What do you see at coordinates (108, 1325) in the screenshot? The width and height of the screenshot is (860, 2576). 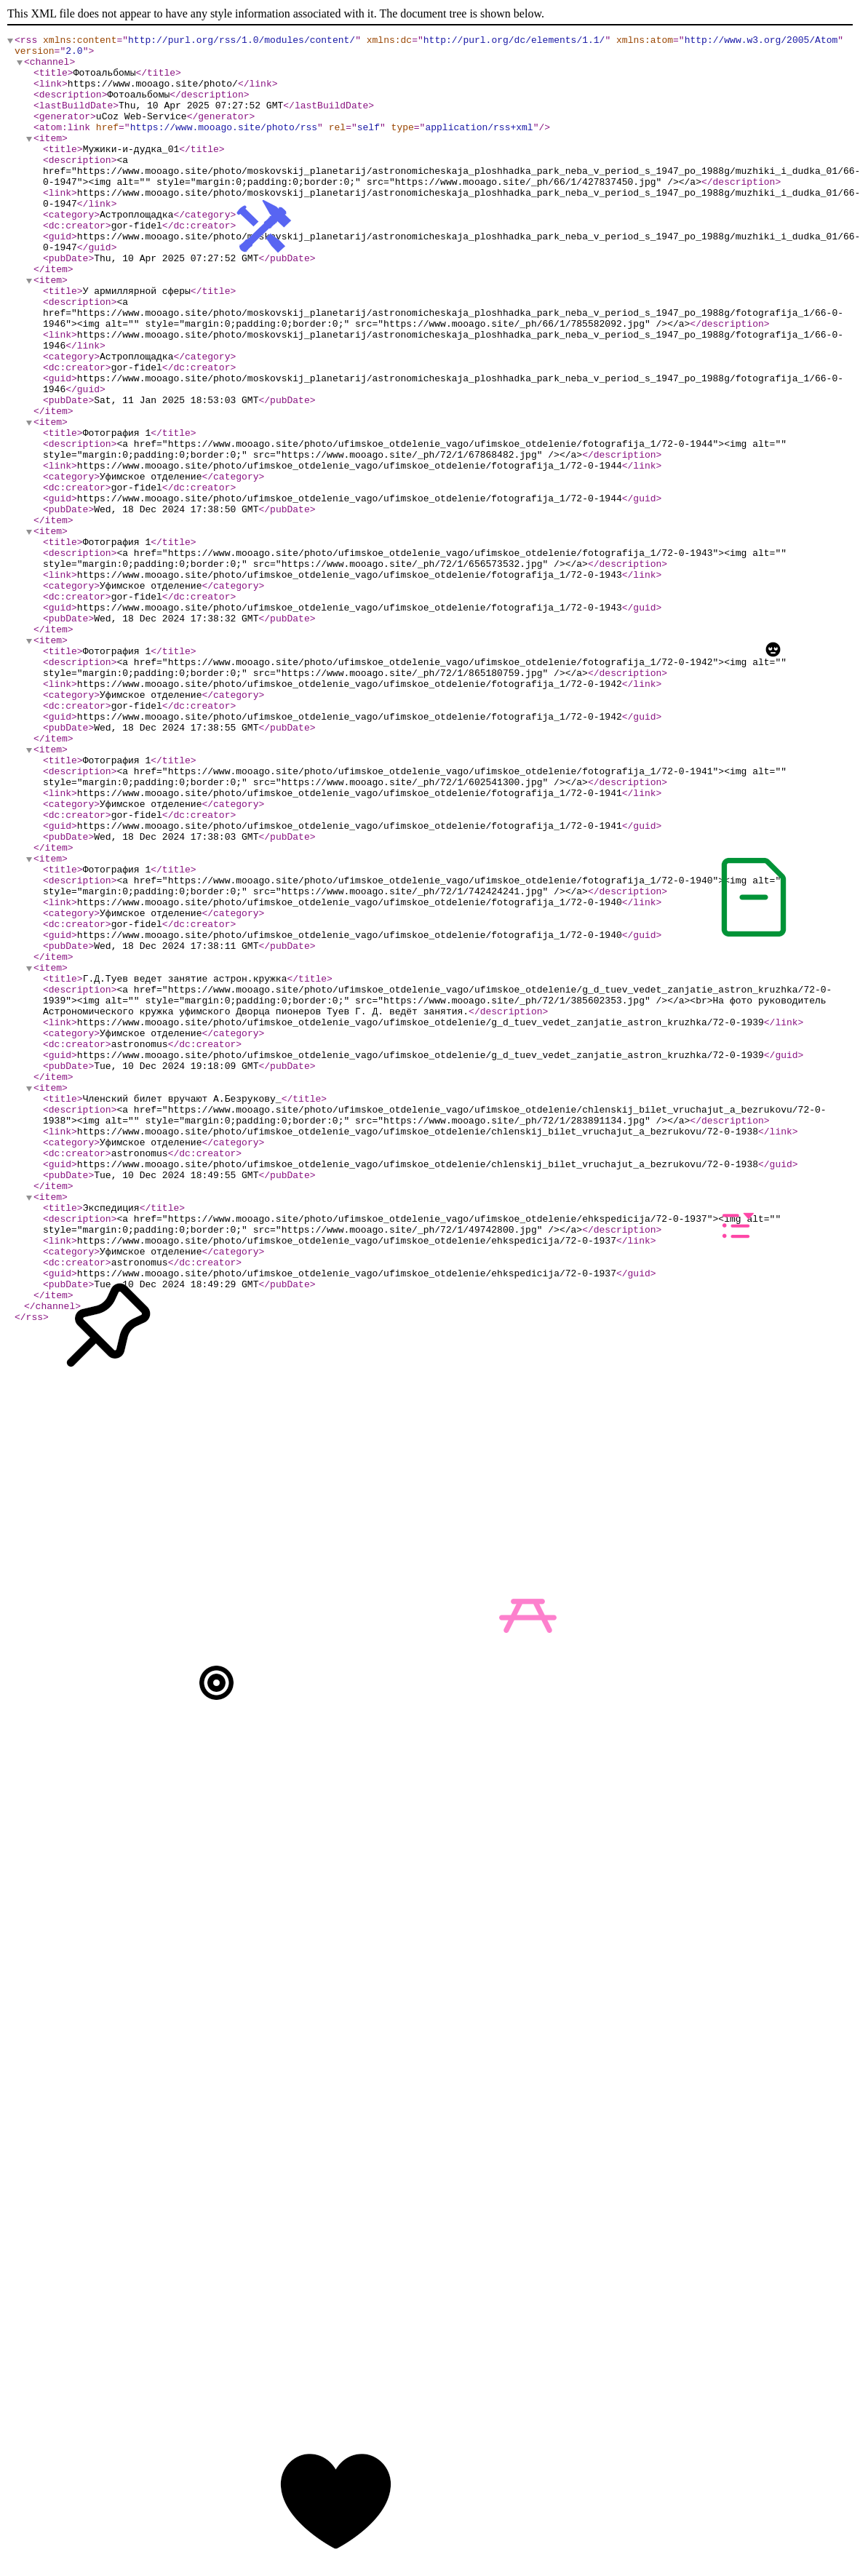 I see `pin an item to keep it visible` at bounding box center [108, 1325].